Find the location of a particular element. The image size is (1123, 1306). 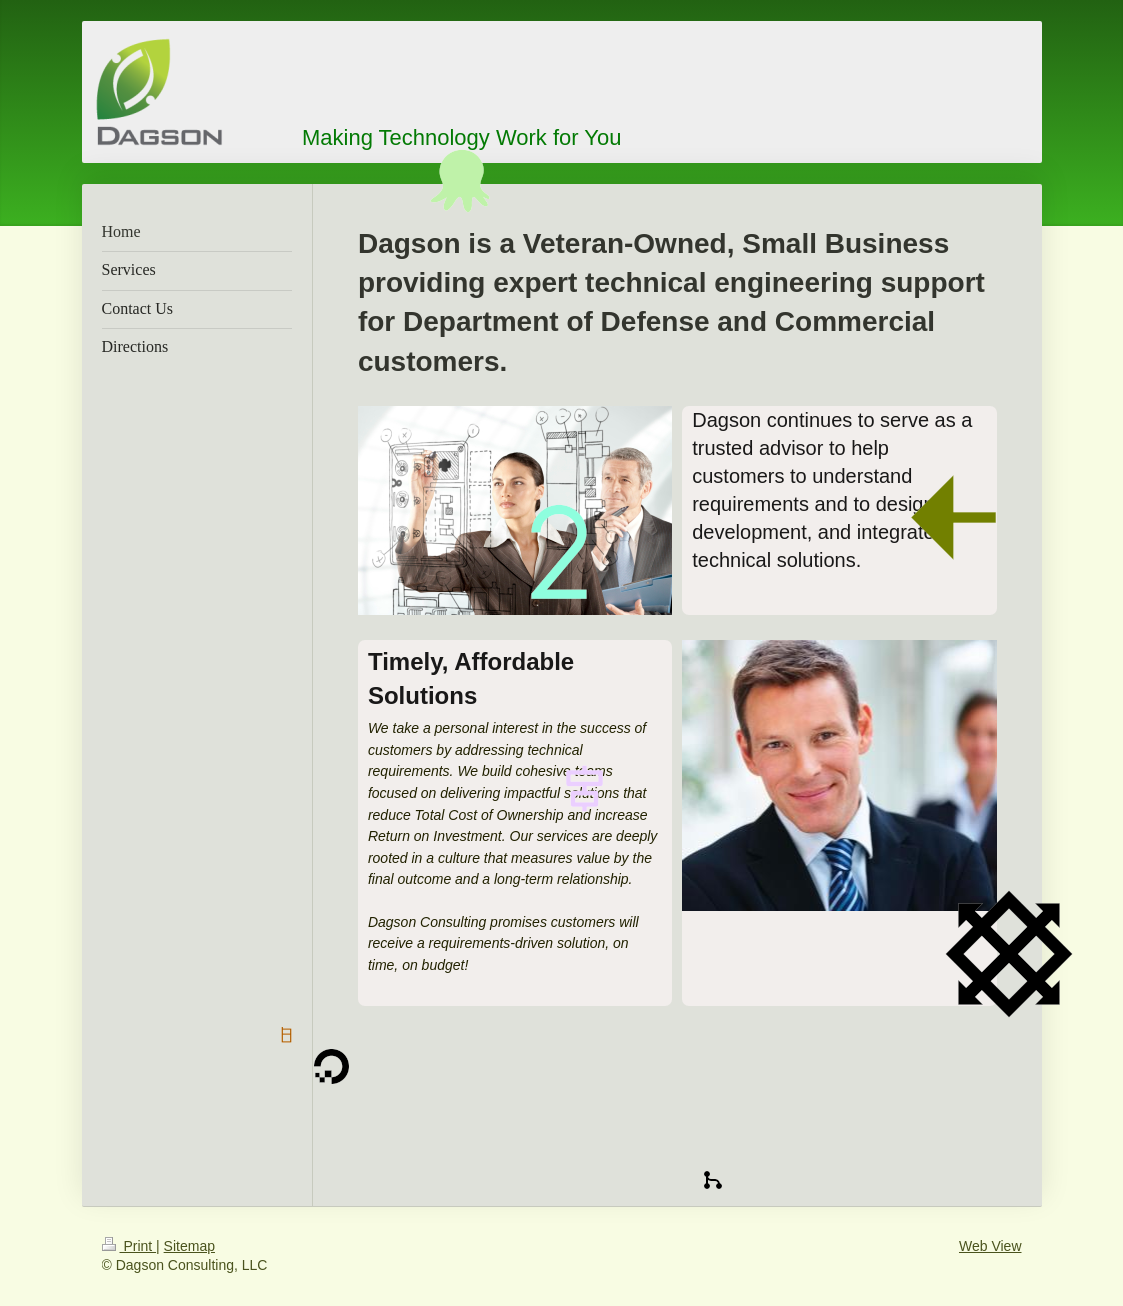

merge branches in a git repository is located at coordinates (713, 1180).